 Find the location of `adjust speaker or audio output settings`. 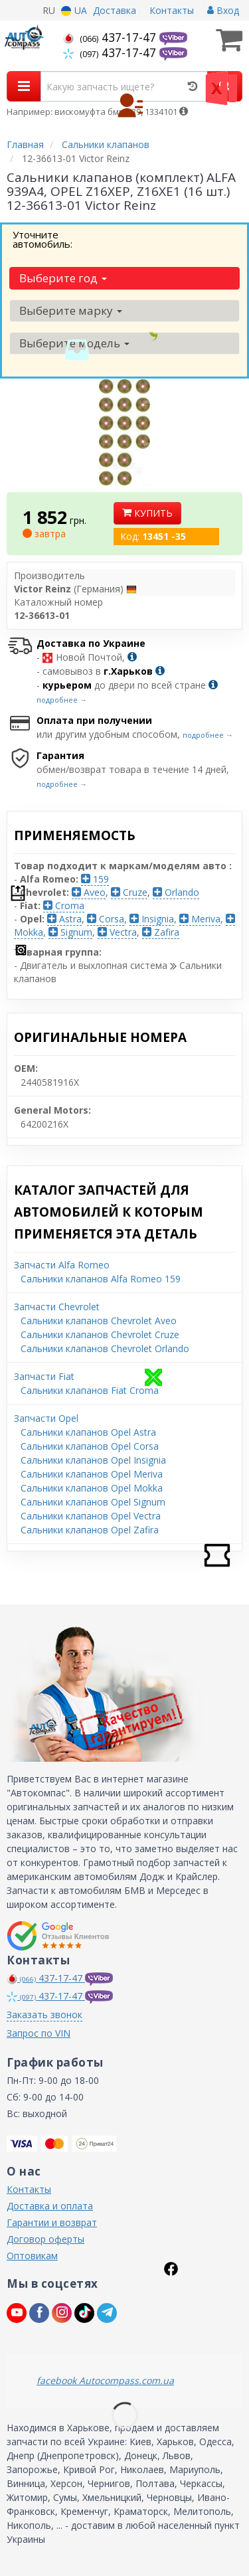

adjust speaker or audio output settings is located at coordinates (21, 950).